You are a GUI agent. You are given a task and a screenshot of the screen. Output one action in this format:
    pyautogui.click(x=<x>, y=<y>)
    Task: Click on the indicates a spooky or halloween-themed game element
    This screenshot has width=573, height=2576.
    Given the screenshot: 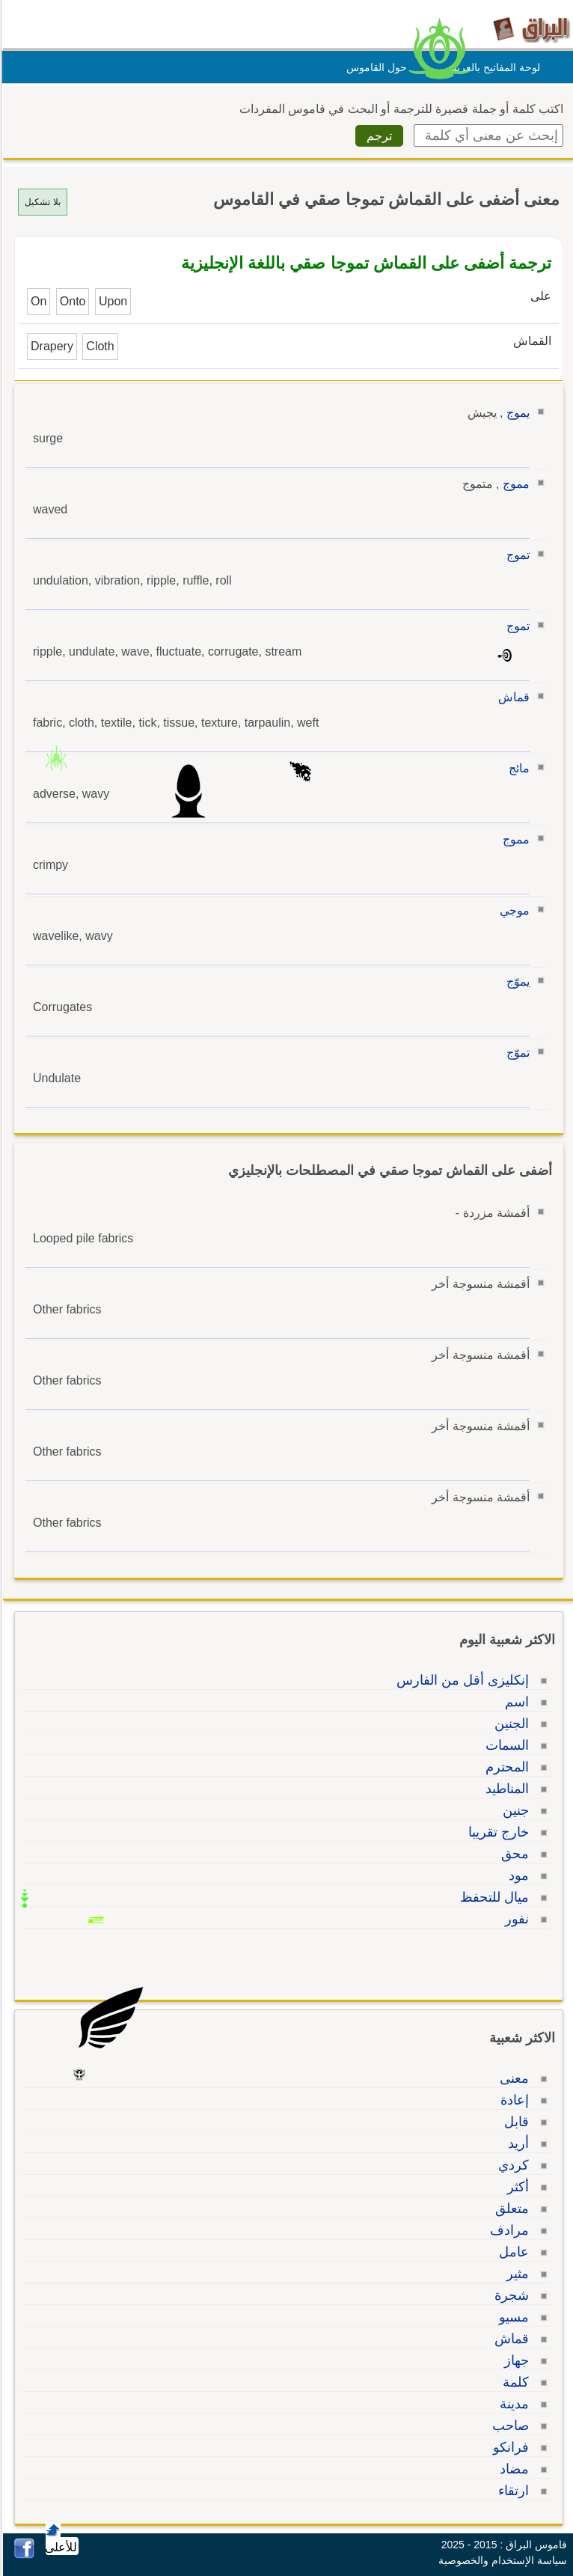 What is the action you would take?
    pyautogui.click(x=56, y=758)
    